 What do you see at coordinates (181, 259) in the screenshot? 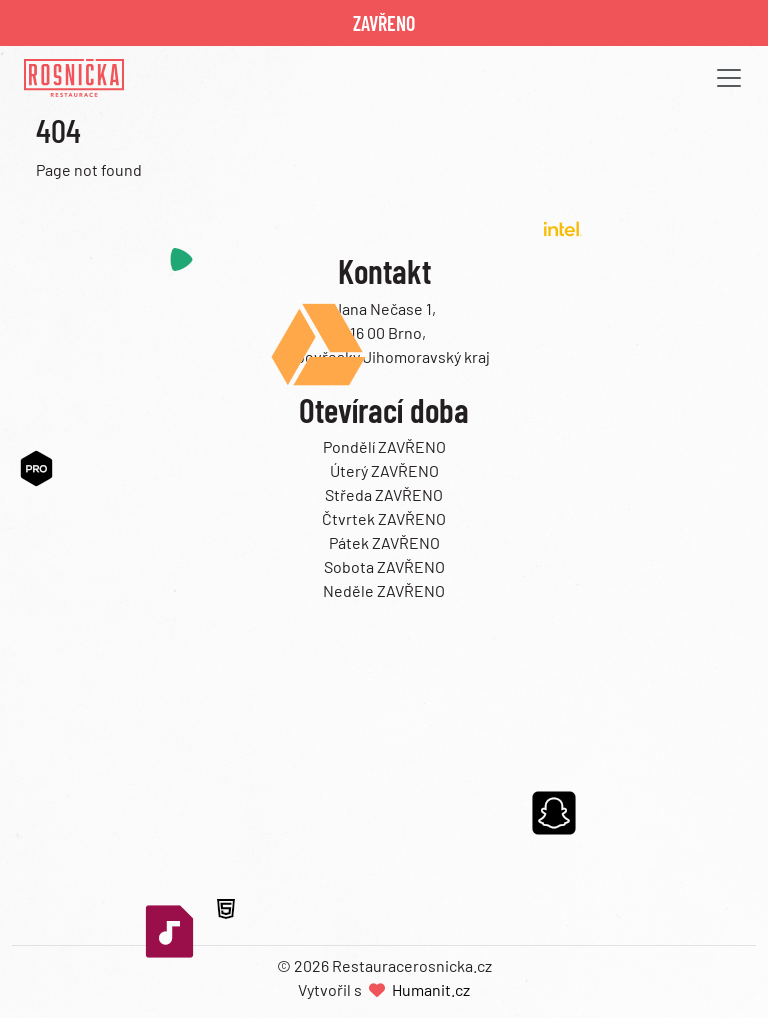
I see `open the Zalando shopping app` at bounding box center [181, 259].